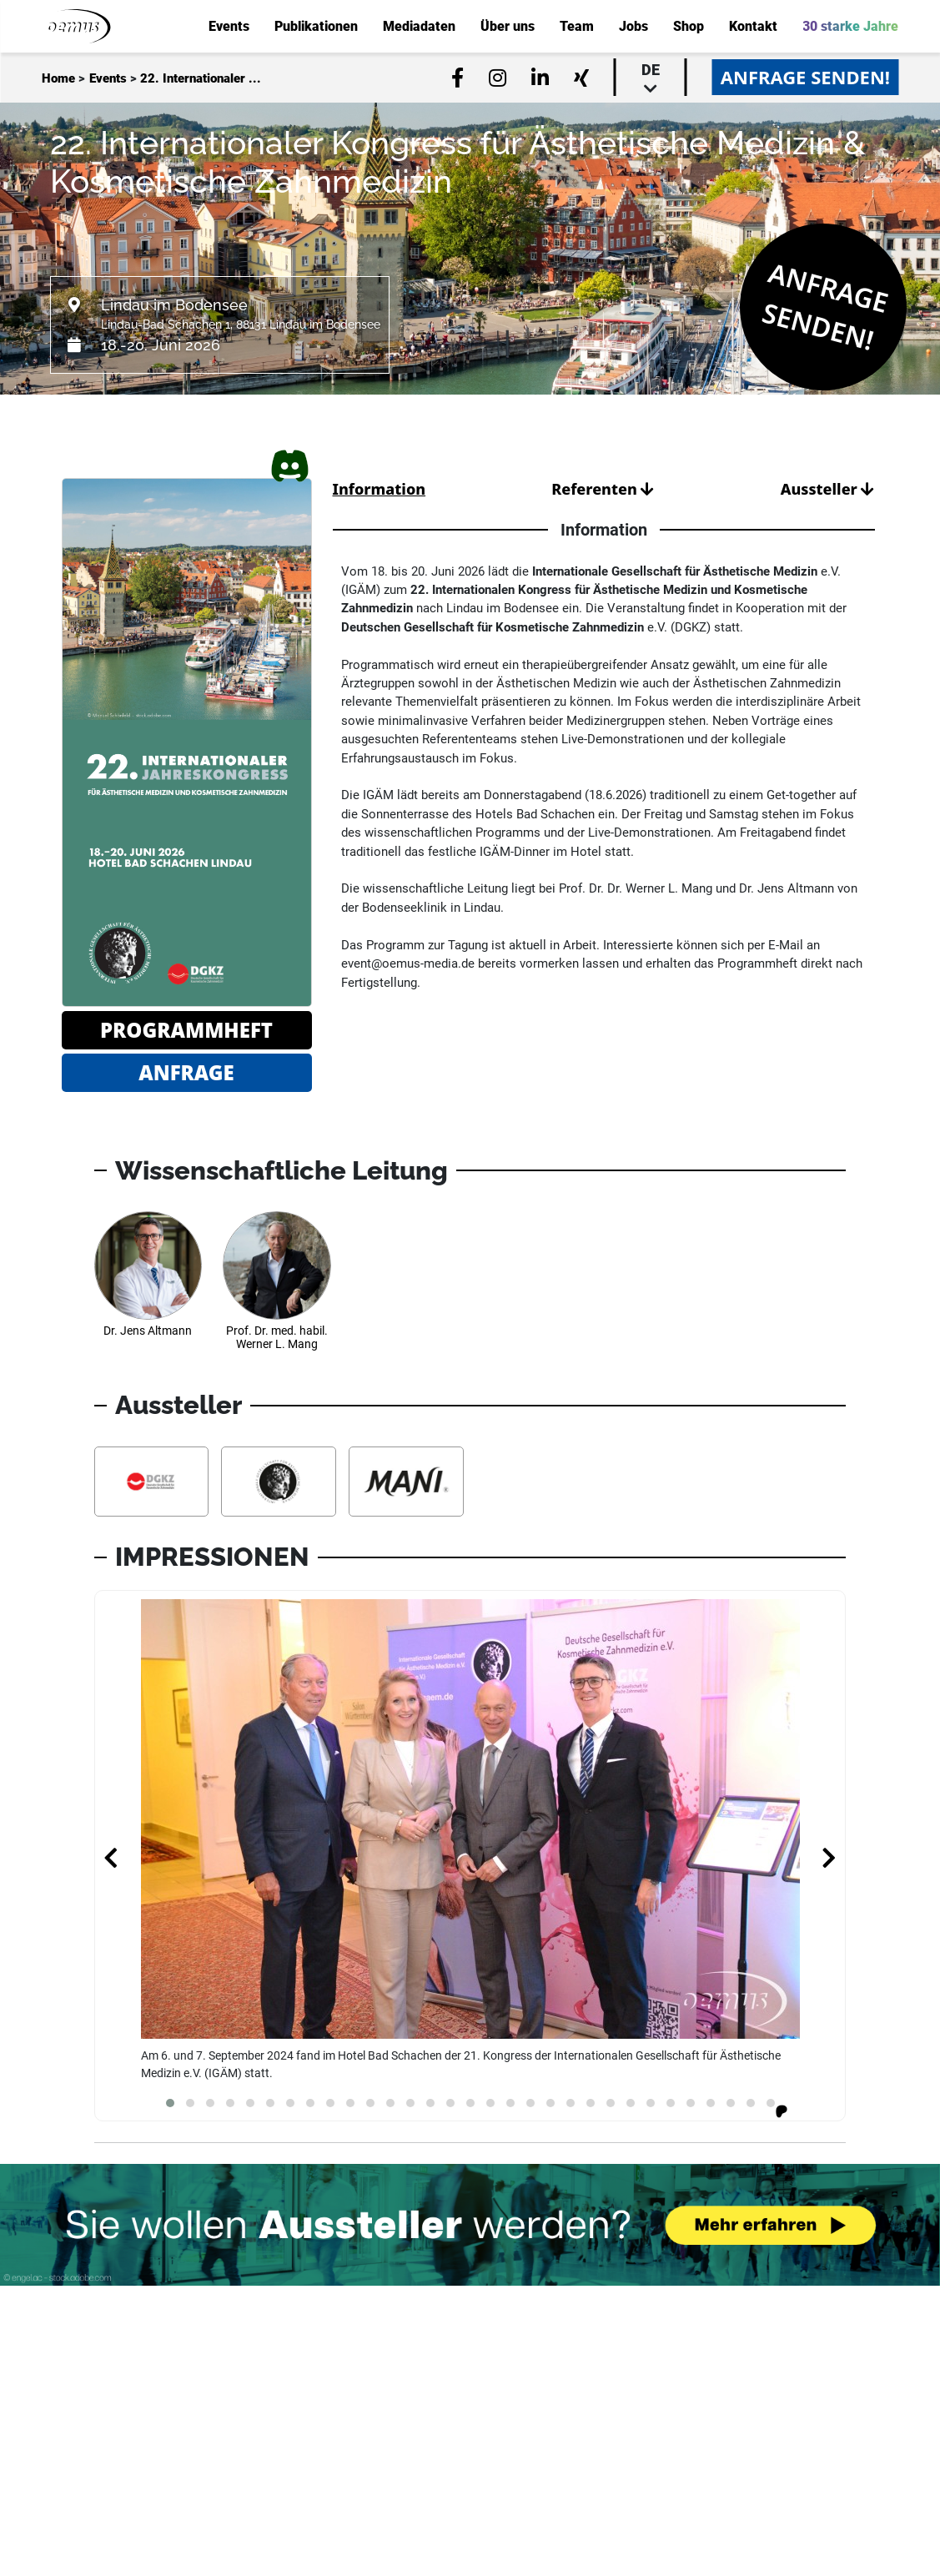 The width and height of the screenshot is (940, 2576). I want to click on visit patreon page, so click(782, 2111).